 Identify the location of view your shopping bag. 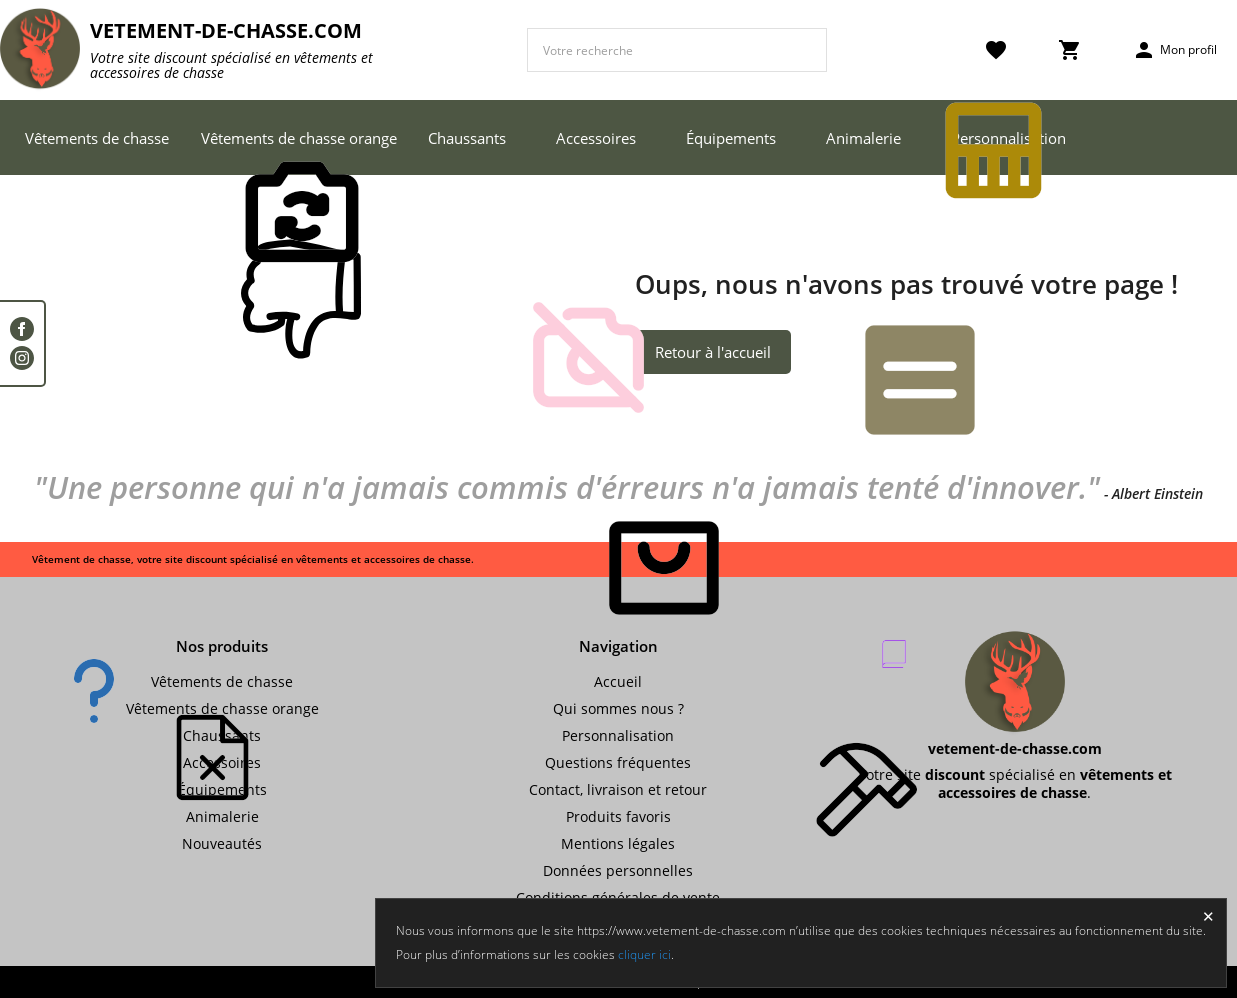
(664, 568).